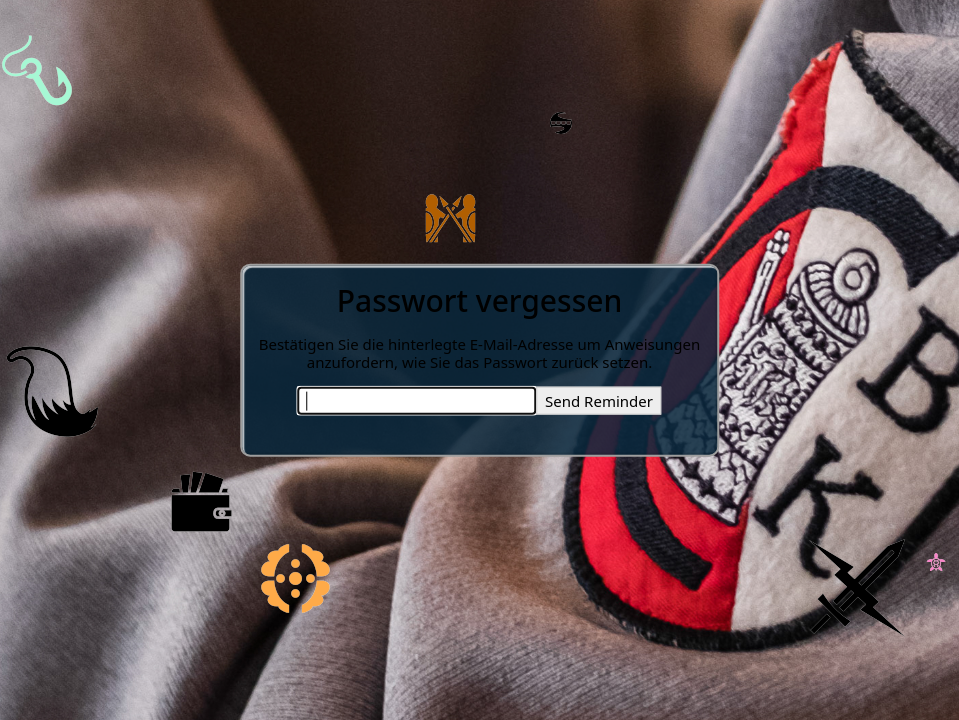  Describe the element at coordinates (37, 70) in the screenshot. I see `access fishing mini-game or activity` at that location.